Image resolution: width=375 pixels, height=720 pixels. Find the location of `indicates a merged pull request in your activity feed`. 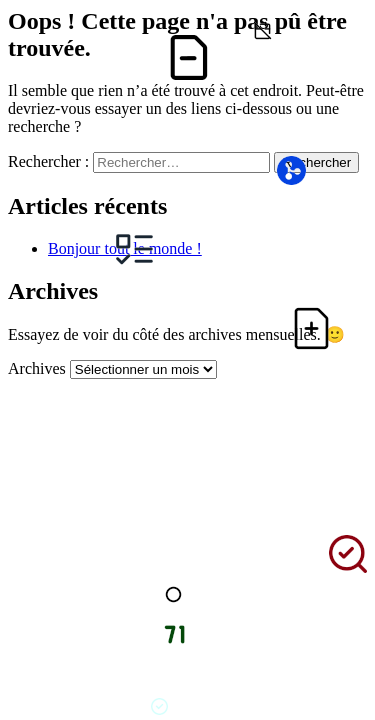

indicates a merged pull request in your activity feed is located at coordinates (291, 170).